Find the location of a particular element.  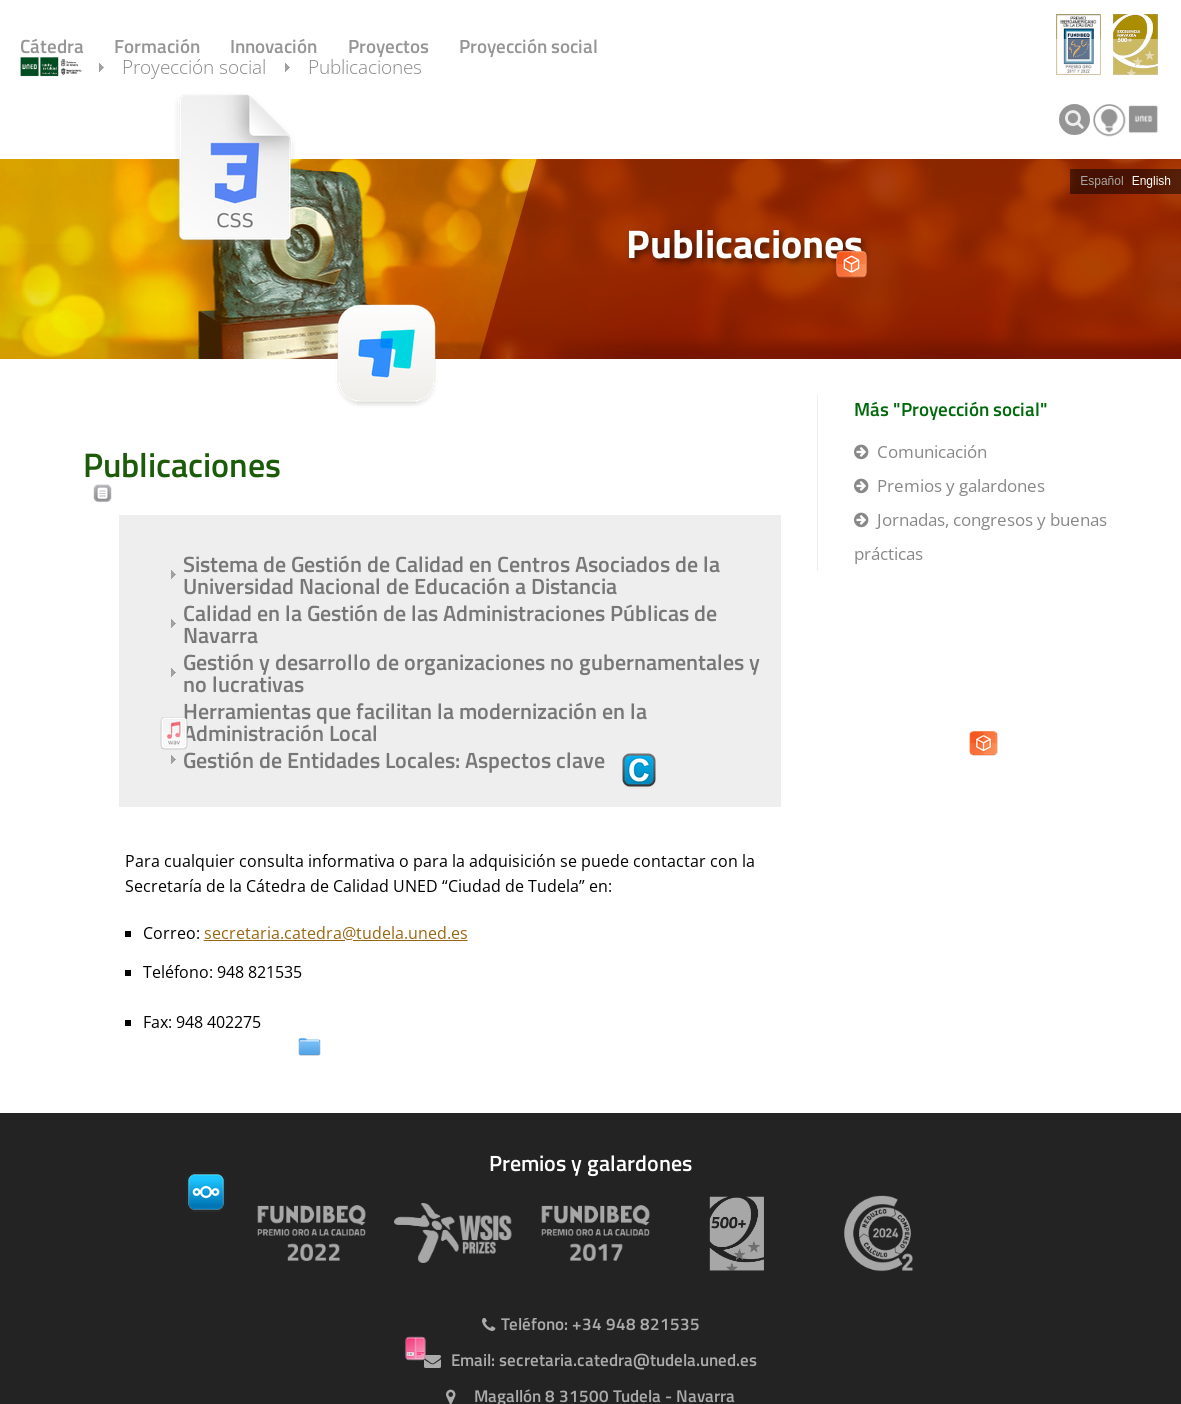

a CSS stylesheet file is located at coordinates (235, 170).